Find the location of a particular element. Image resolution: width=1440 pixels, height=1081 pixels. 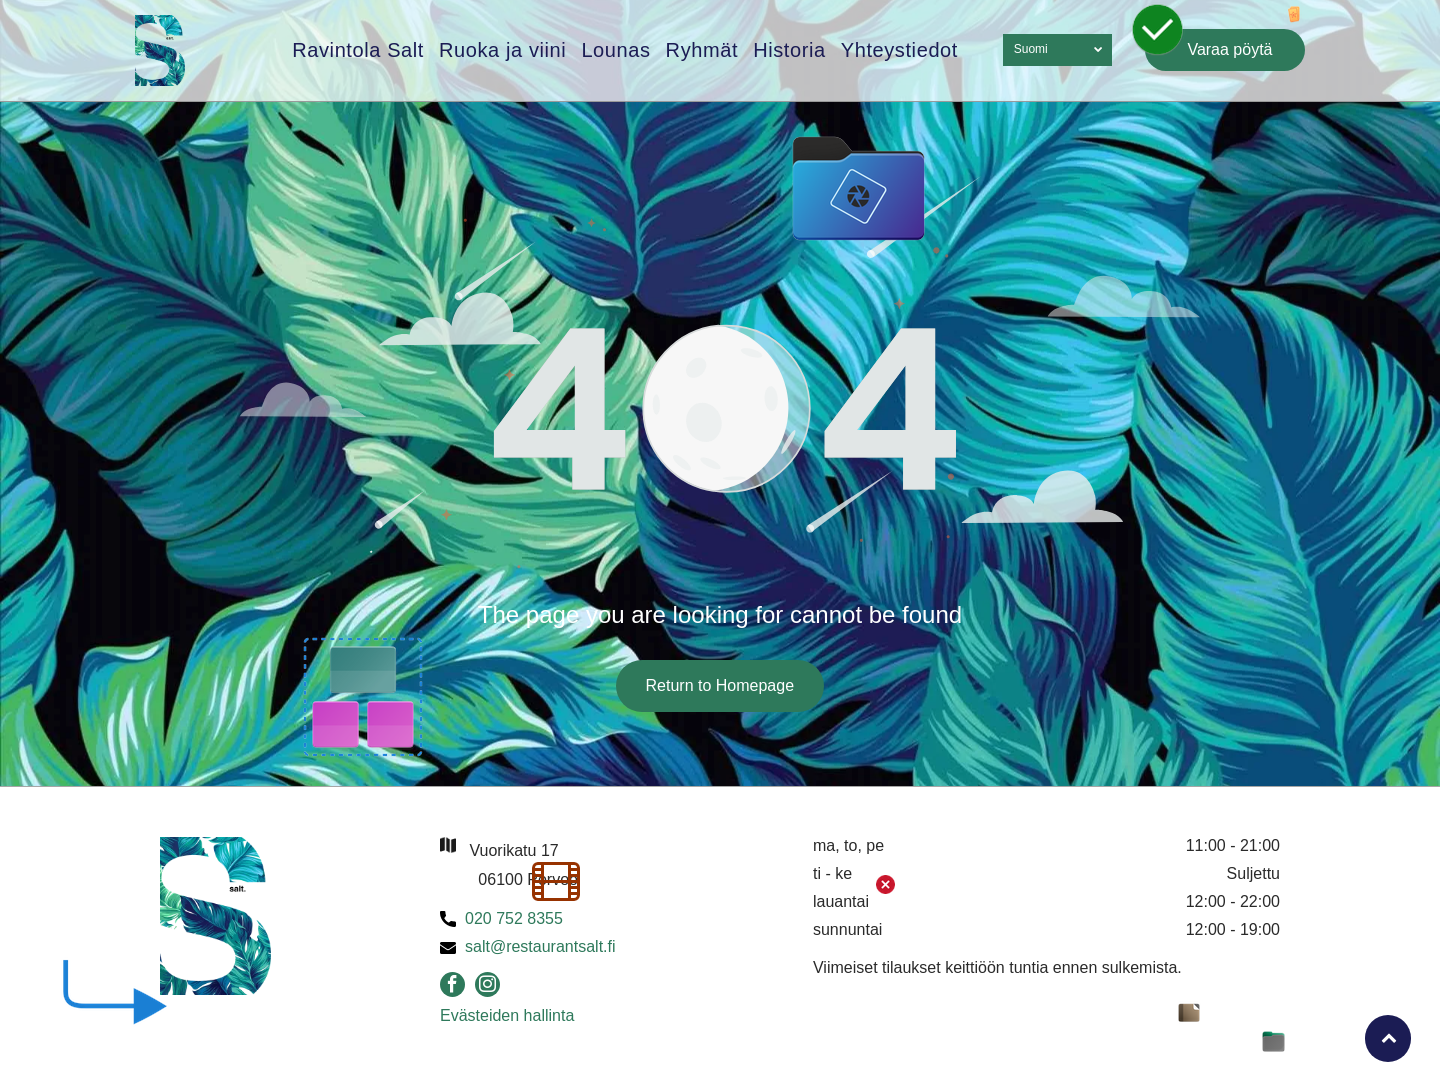

forward an email message is located at coordinates (116, 991).